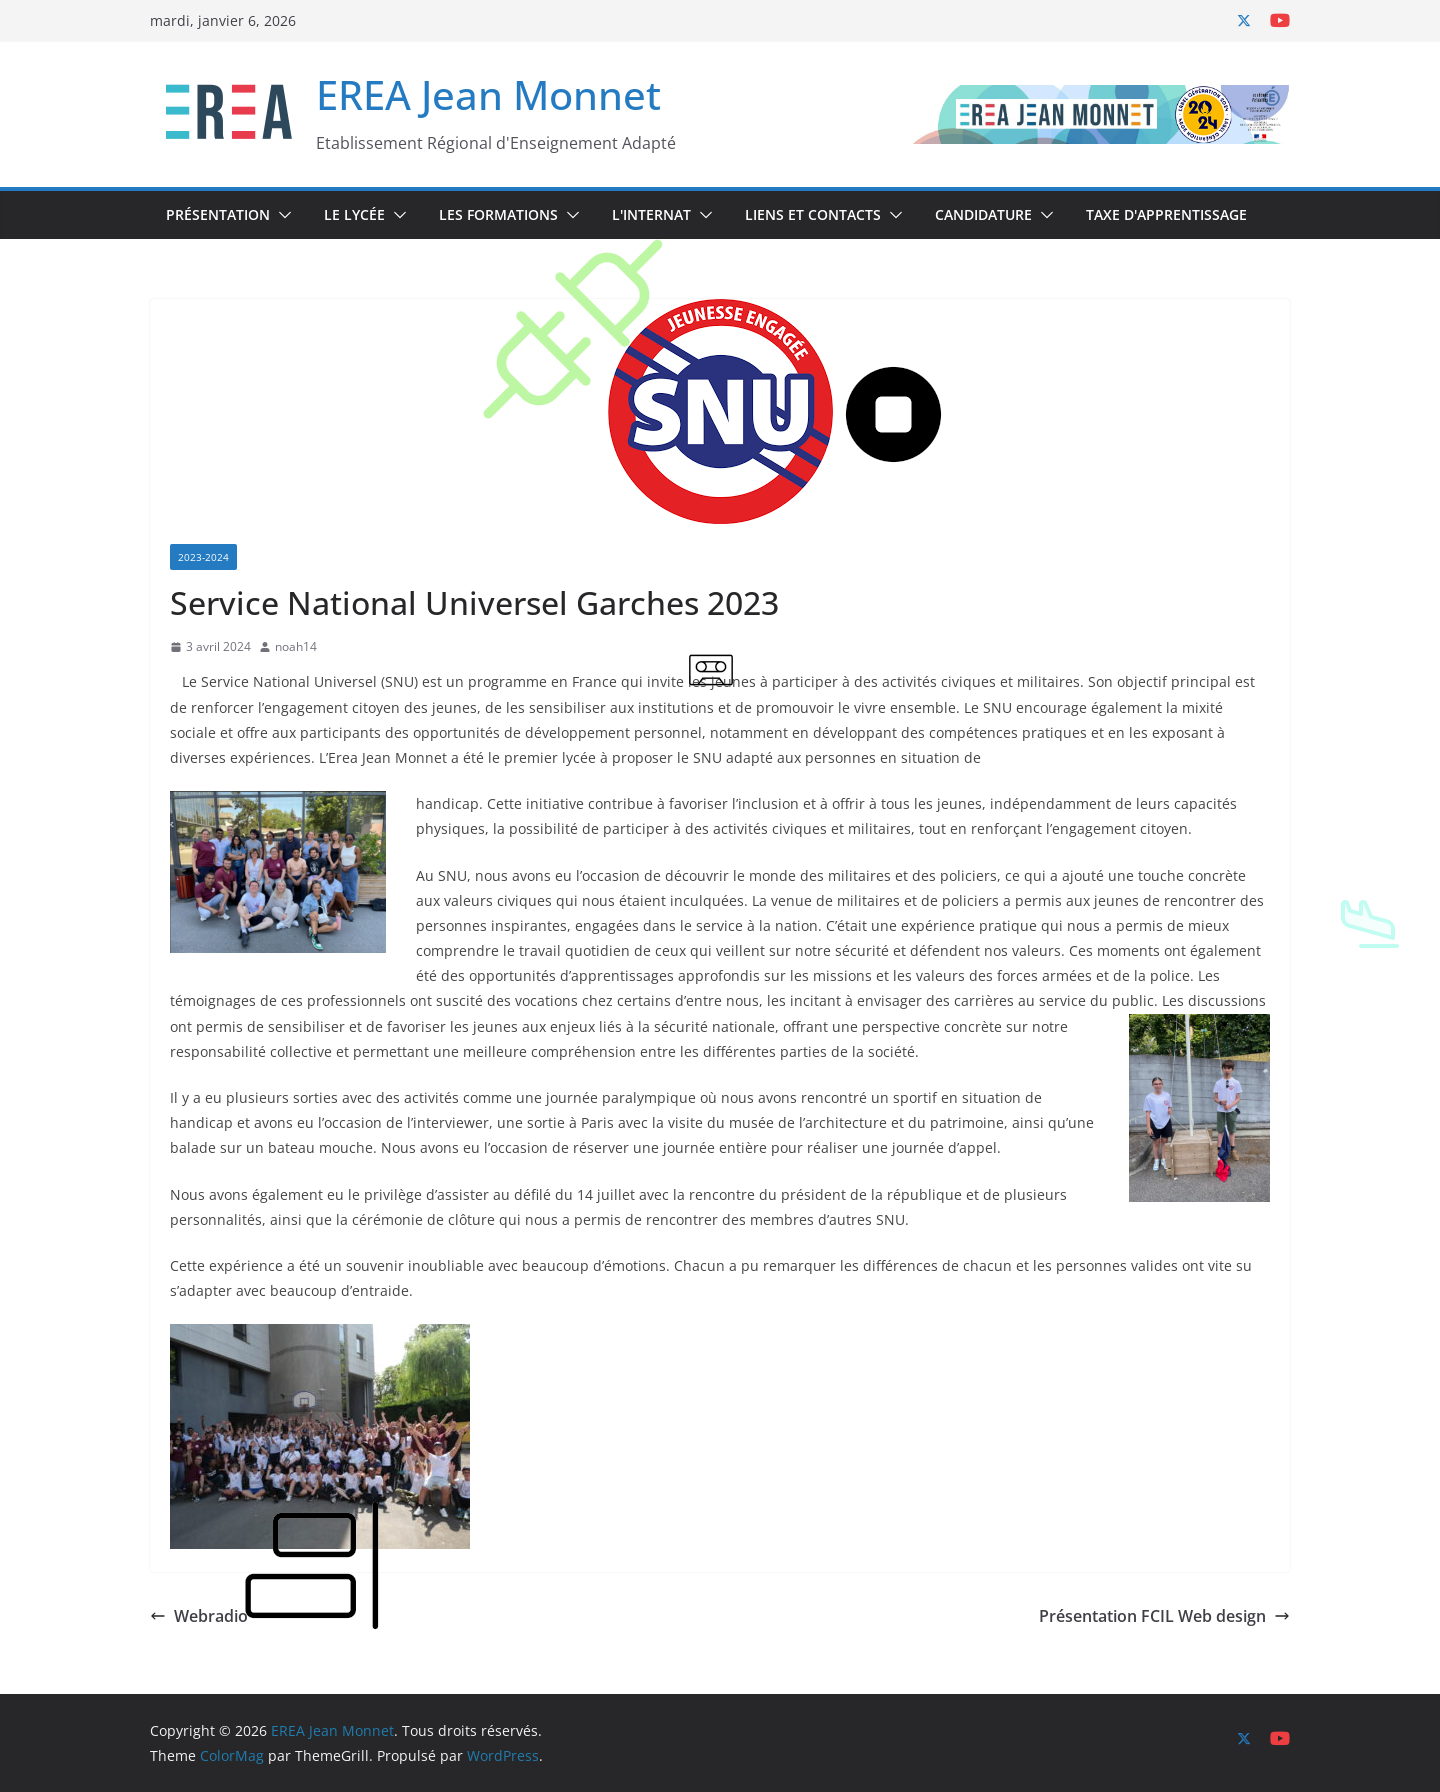 This screenshot has width=1440, height=1792. I want to click on access audio recordings or voice memos, so click(711, 670).